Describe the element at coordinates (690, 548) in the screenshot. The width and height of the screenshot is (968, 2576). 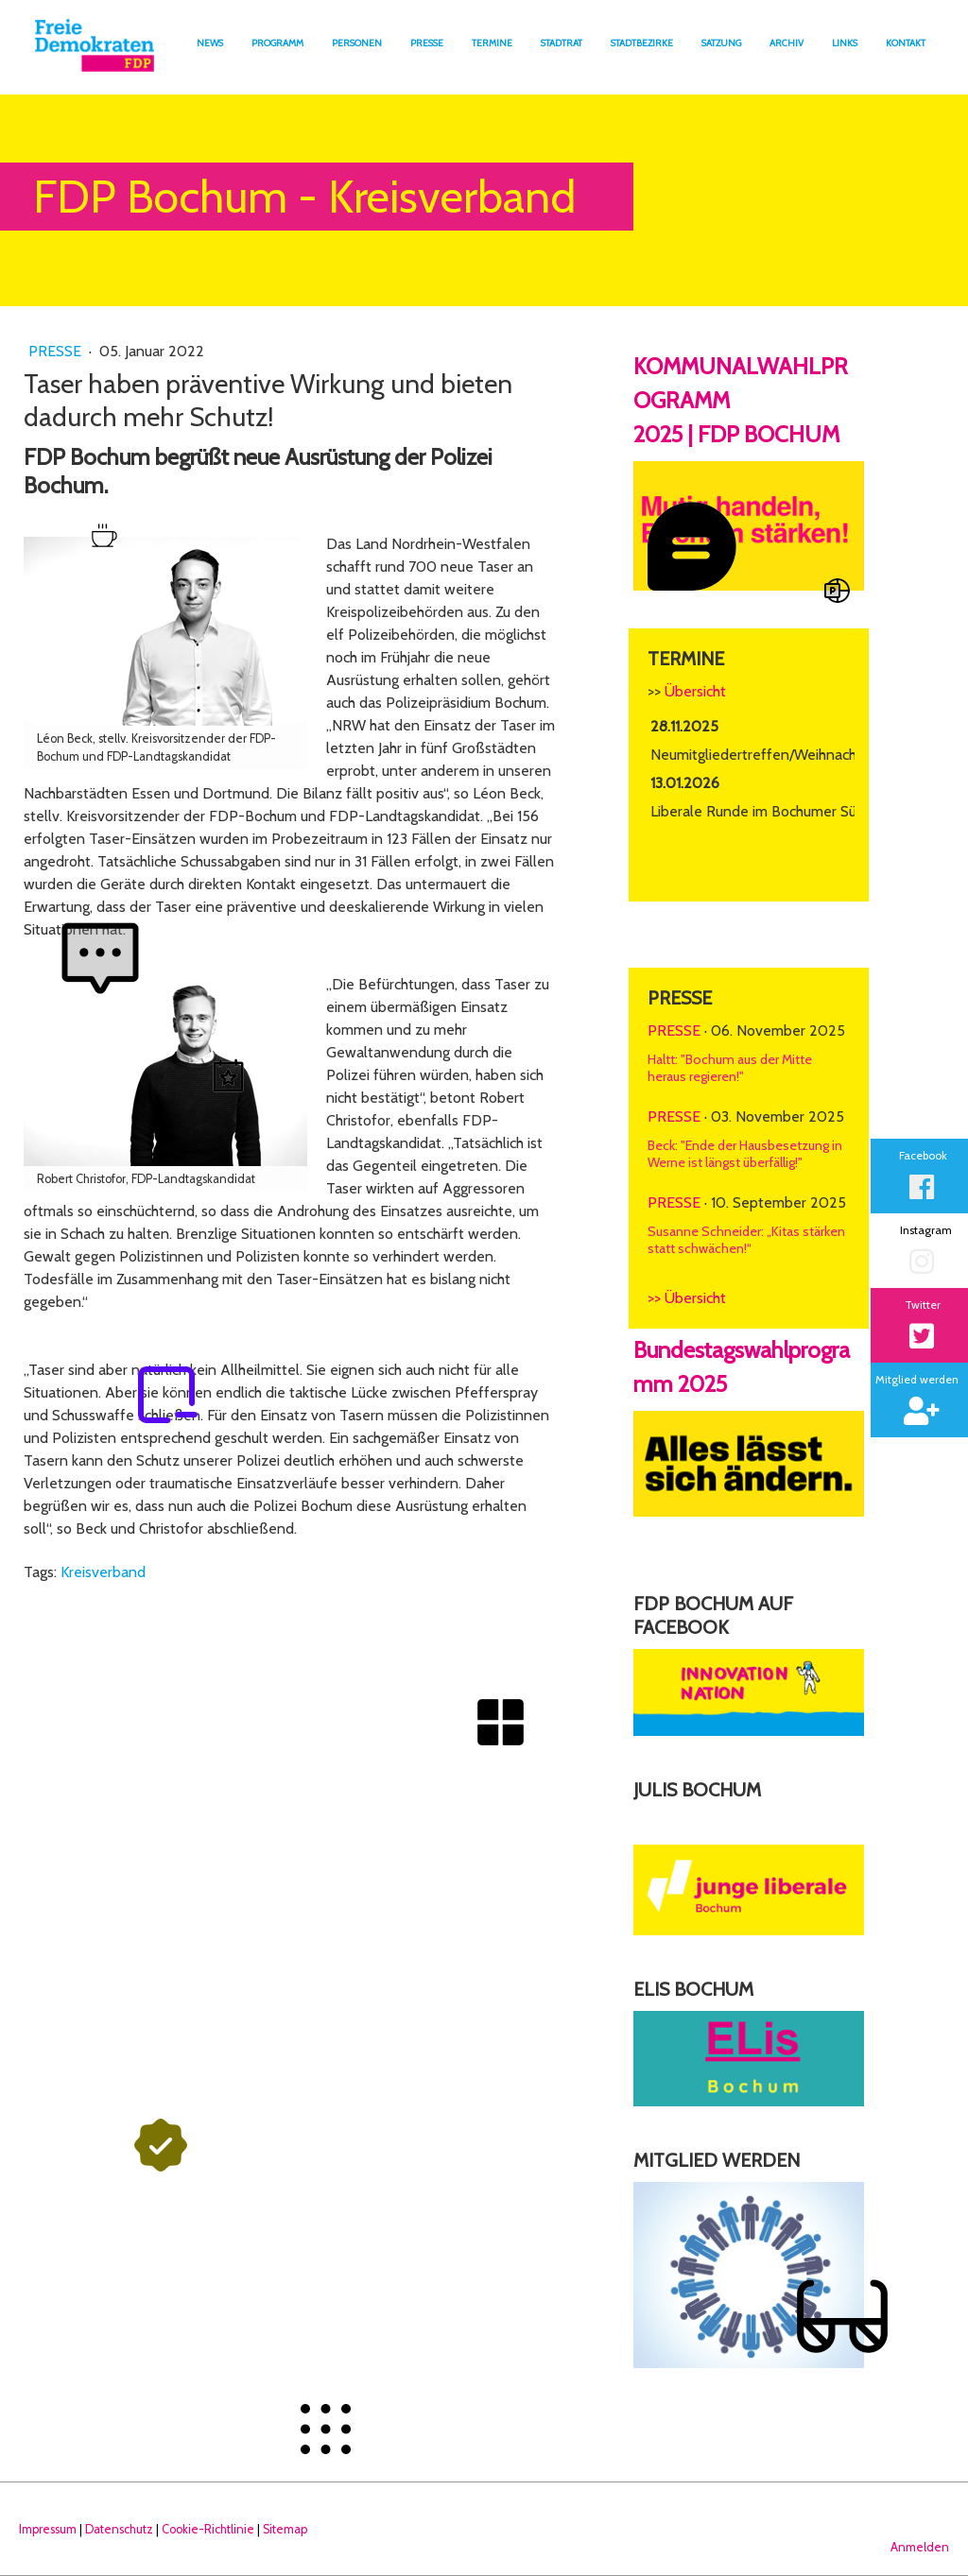
I see `open chat or messaging` at that location.